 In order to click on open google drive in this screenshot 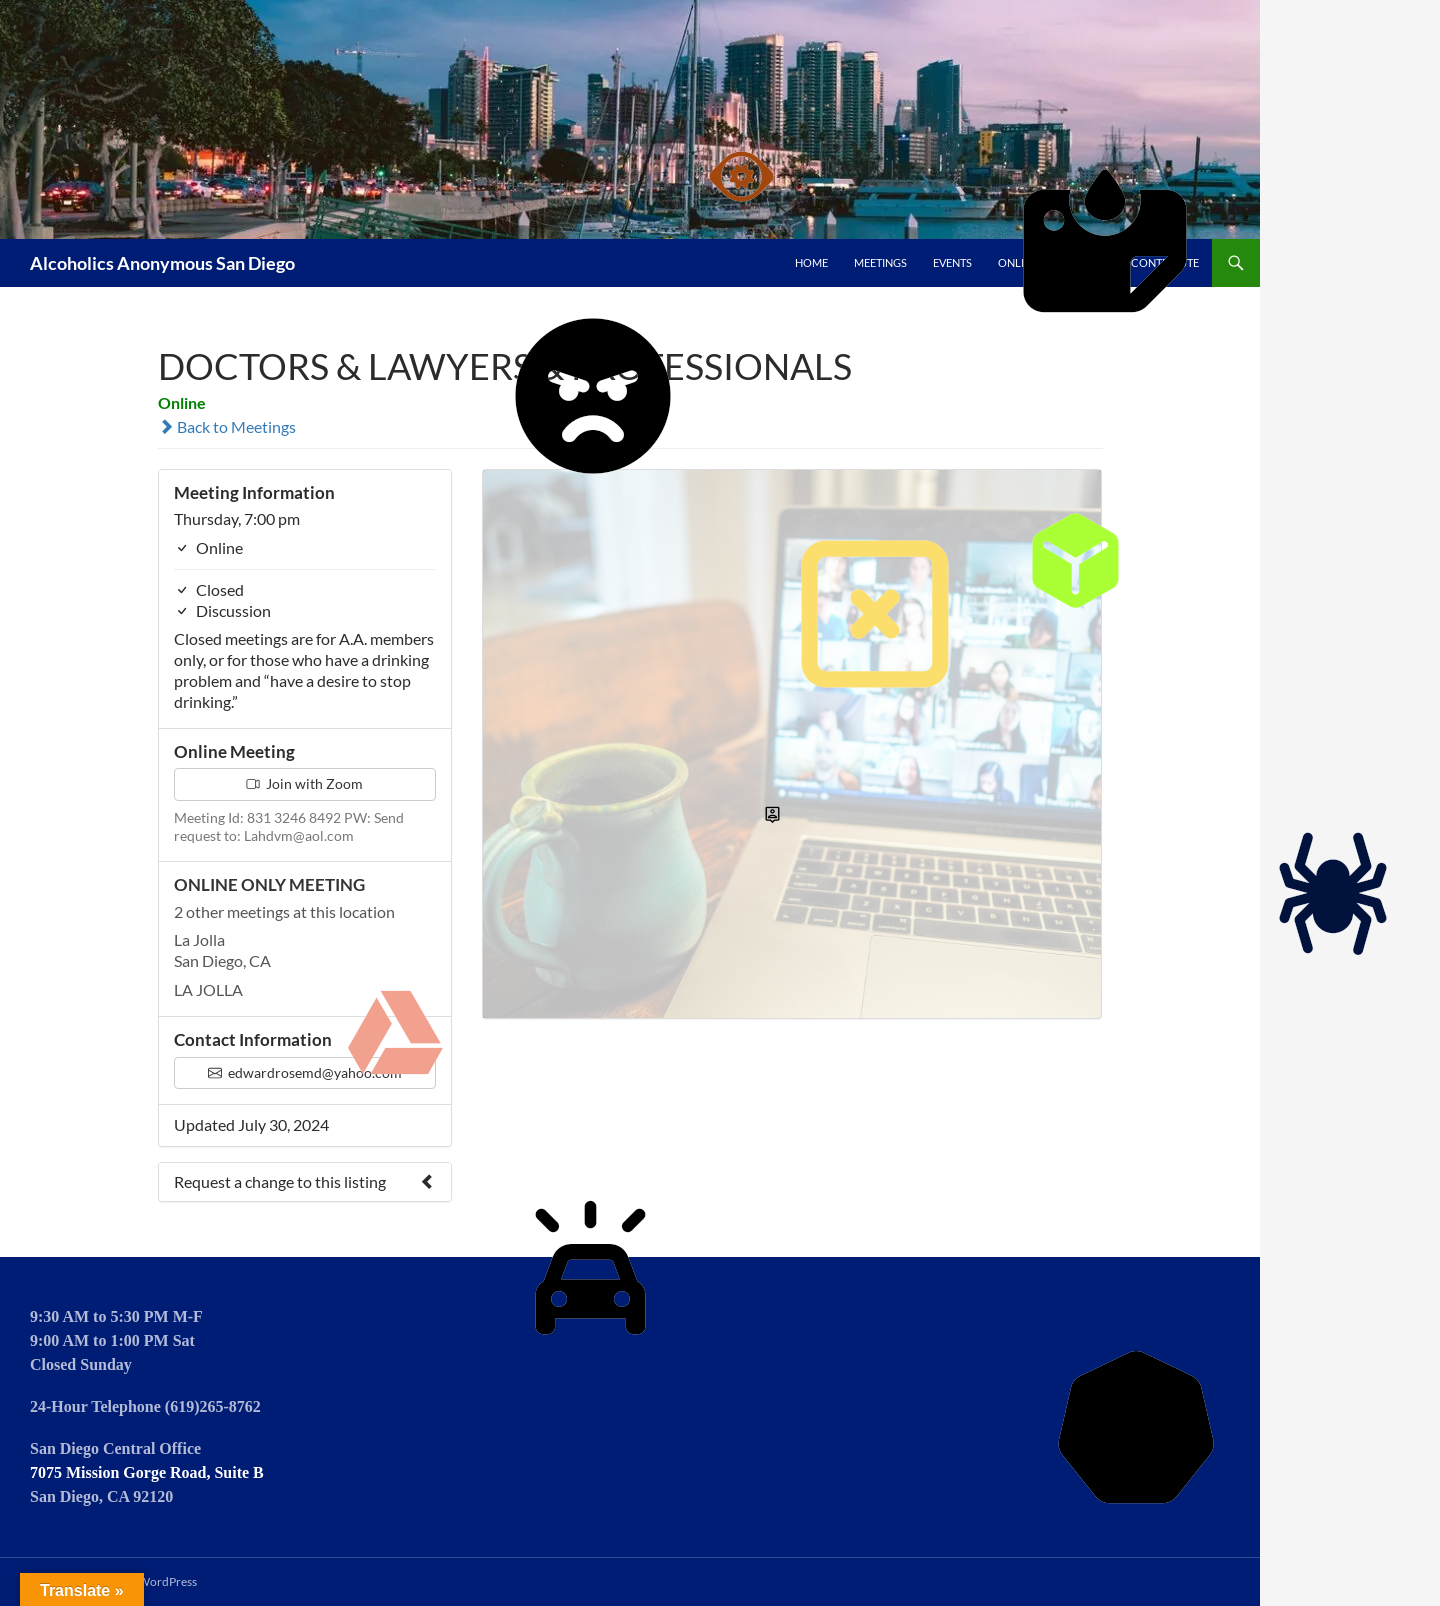, I will do `click(395, 1032)`.